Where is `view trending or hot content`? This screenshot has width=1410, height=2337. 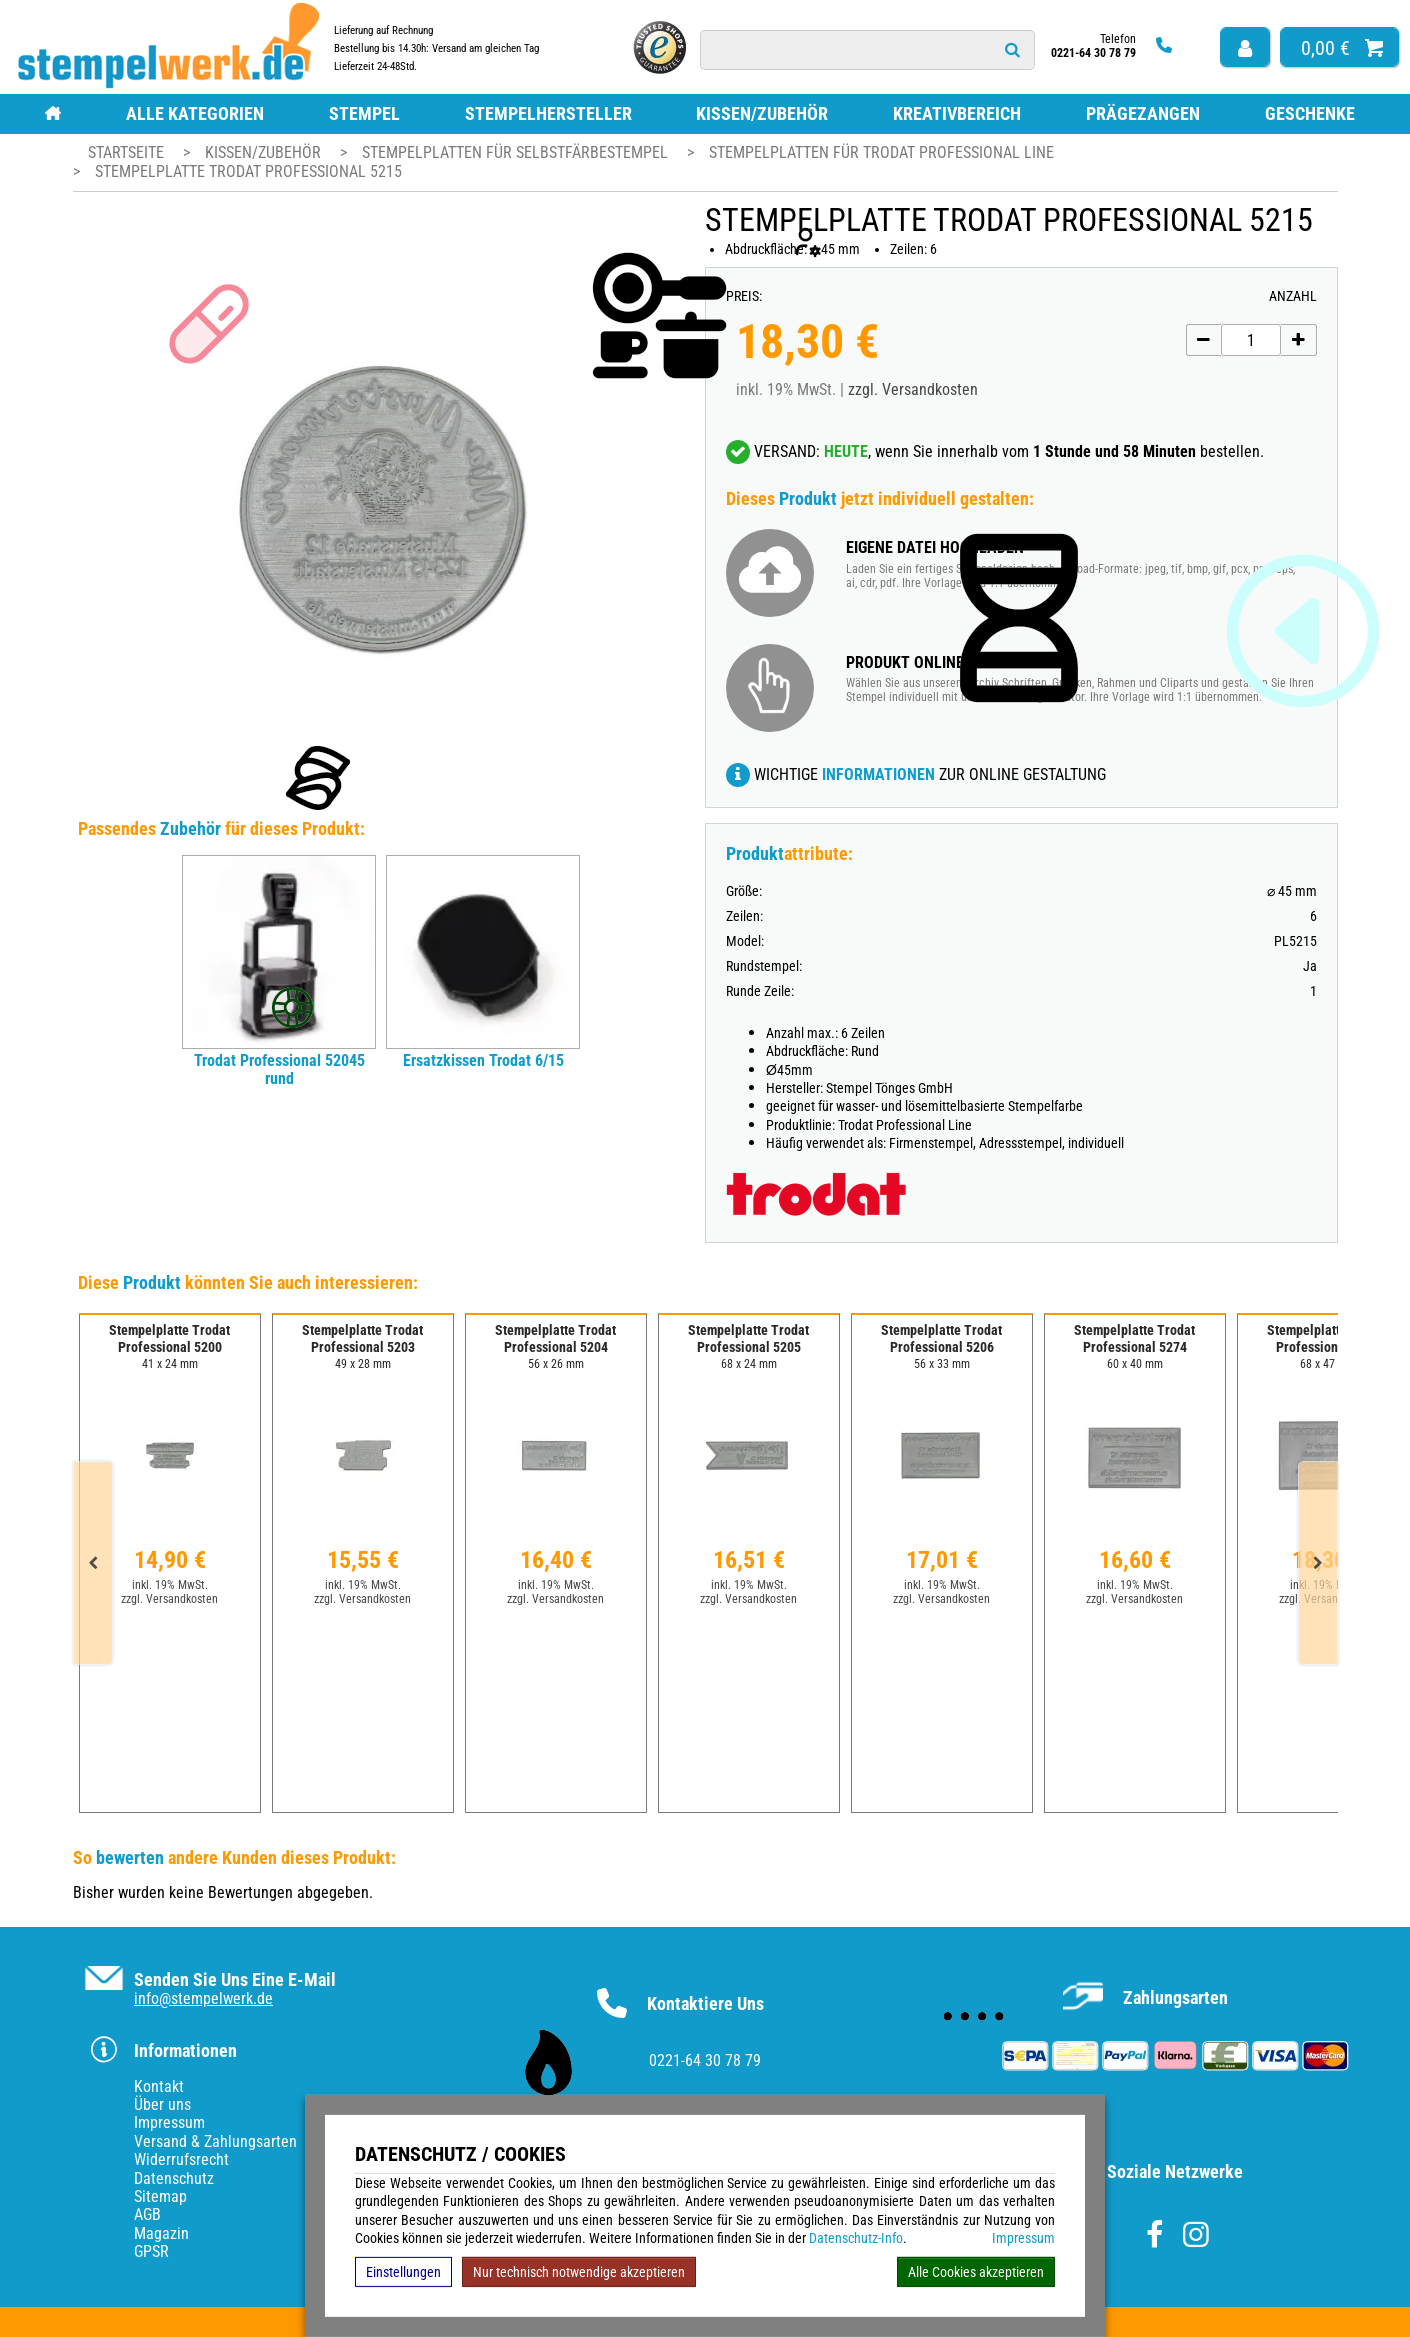 view trending or hot content is located at coordinates (548, 2062).